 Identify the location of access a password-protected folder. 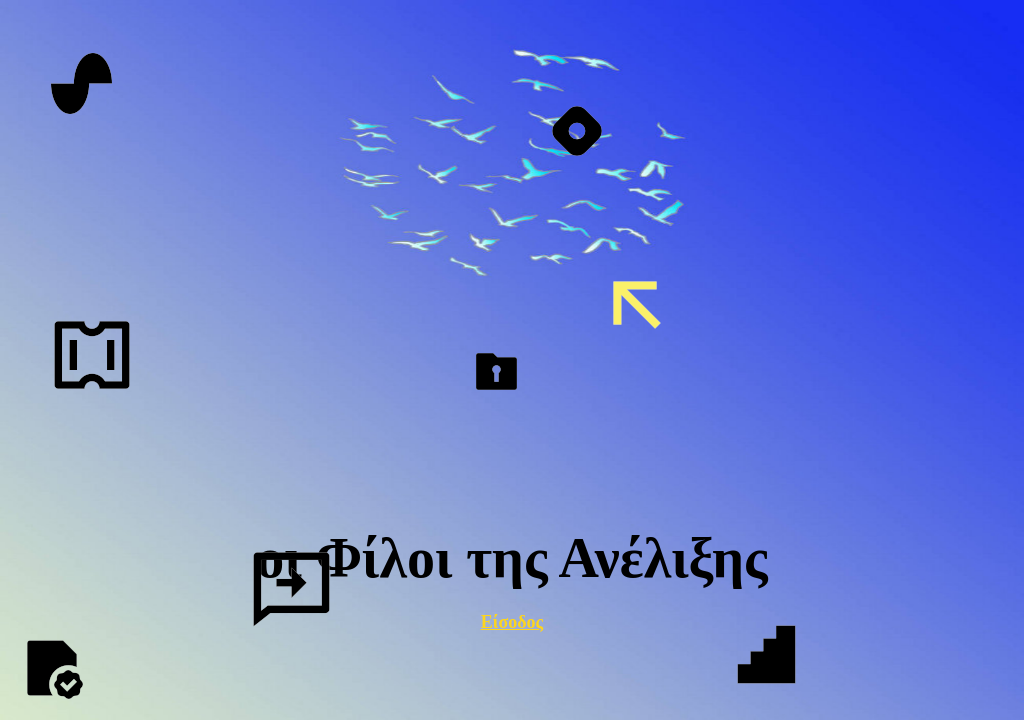
(496, 371).